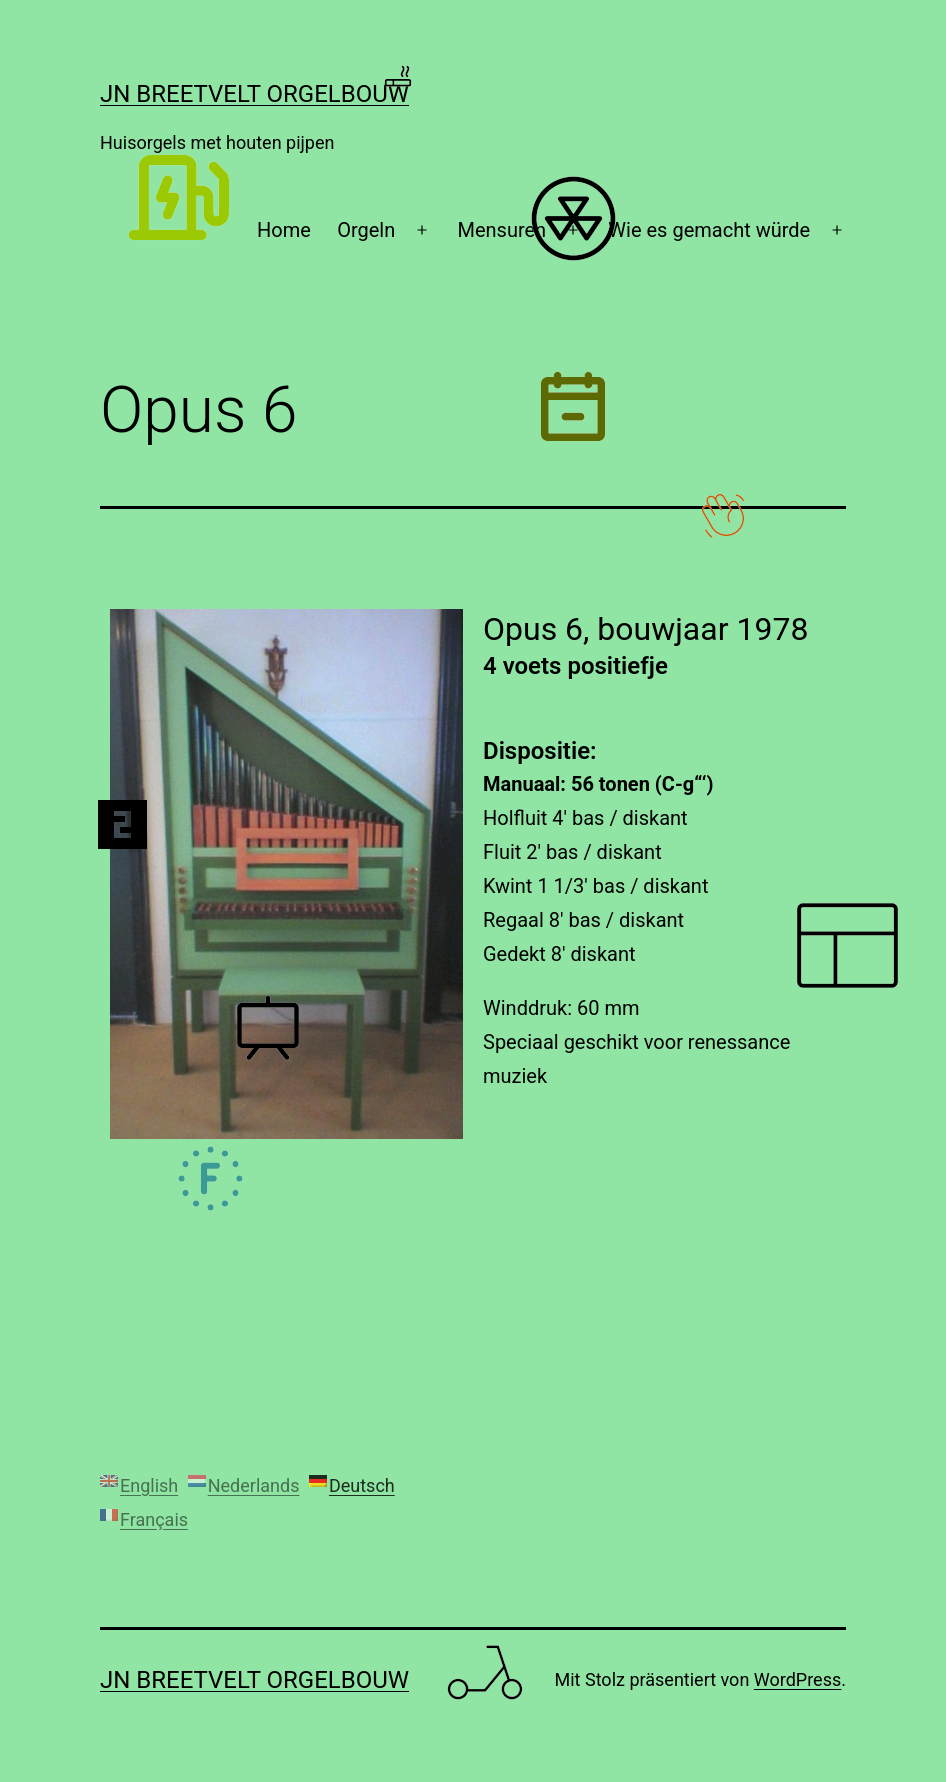  I want to click on greet or welcome new users, so click(723, 515).